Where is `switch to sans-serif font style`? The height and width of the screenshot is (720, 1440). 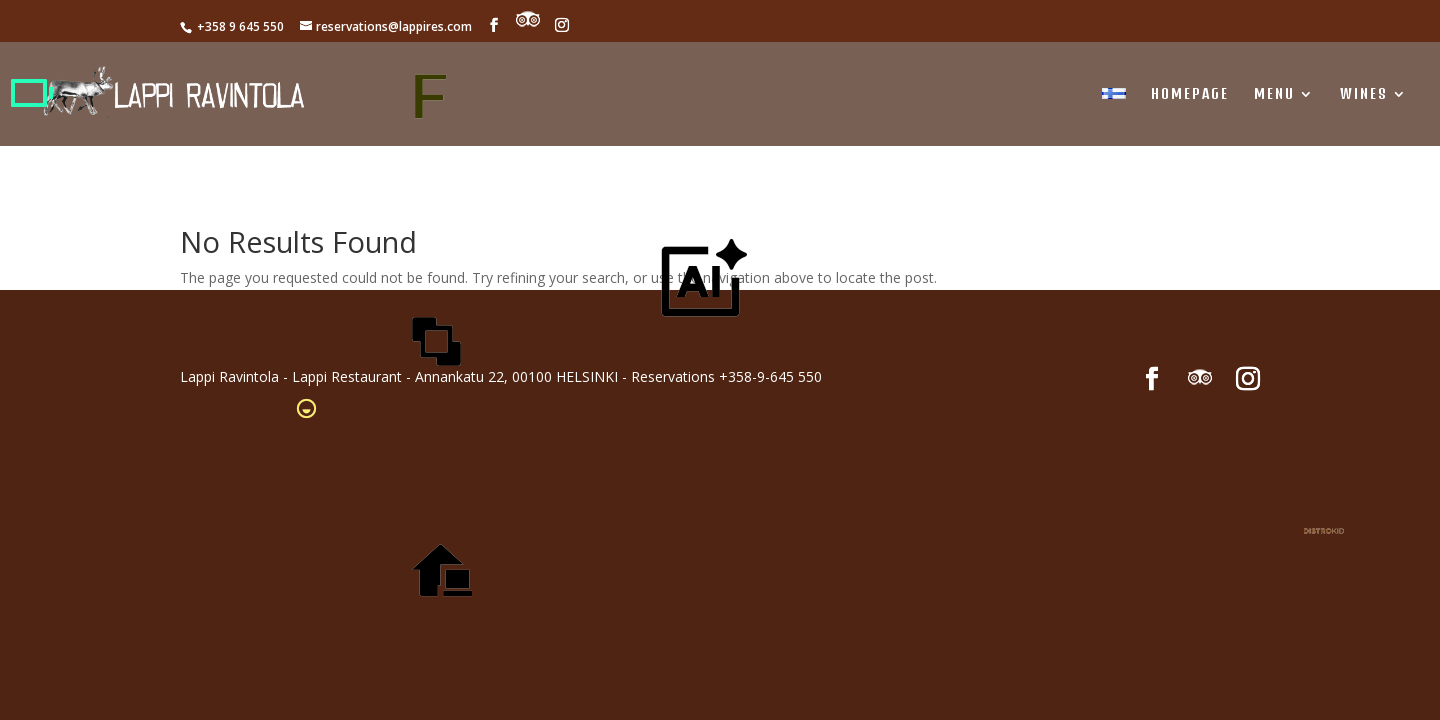
switch to sans-serif font style is located at coordinates (428, 95).